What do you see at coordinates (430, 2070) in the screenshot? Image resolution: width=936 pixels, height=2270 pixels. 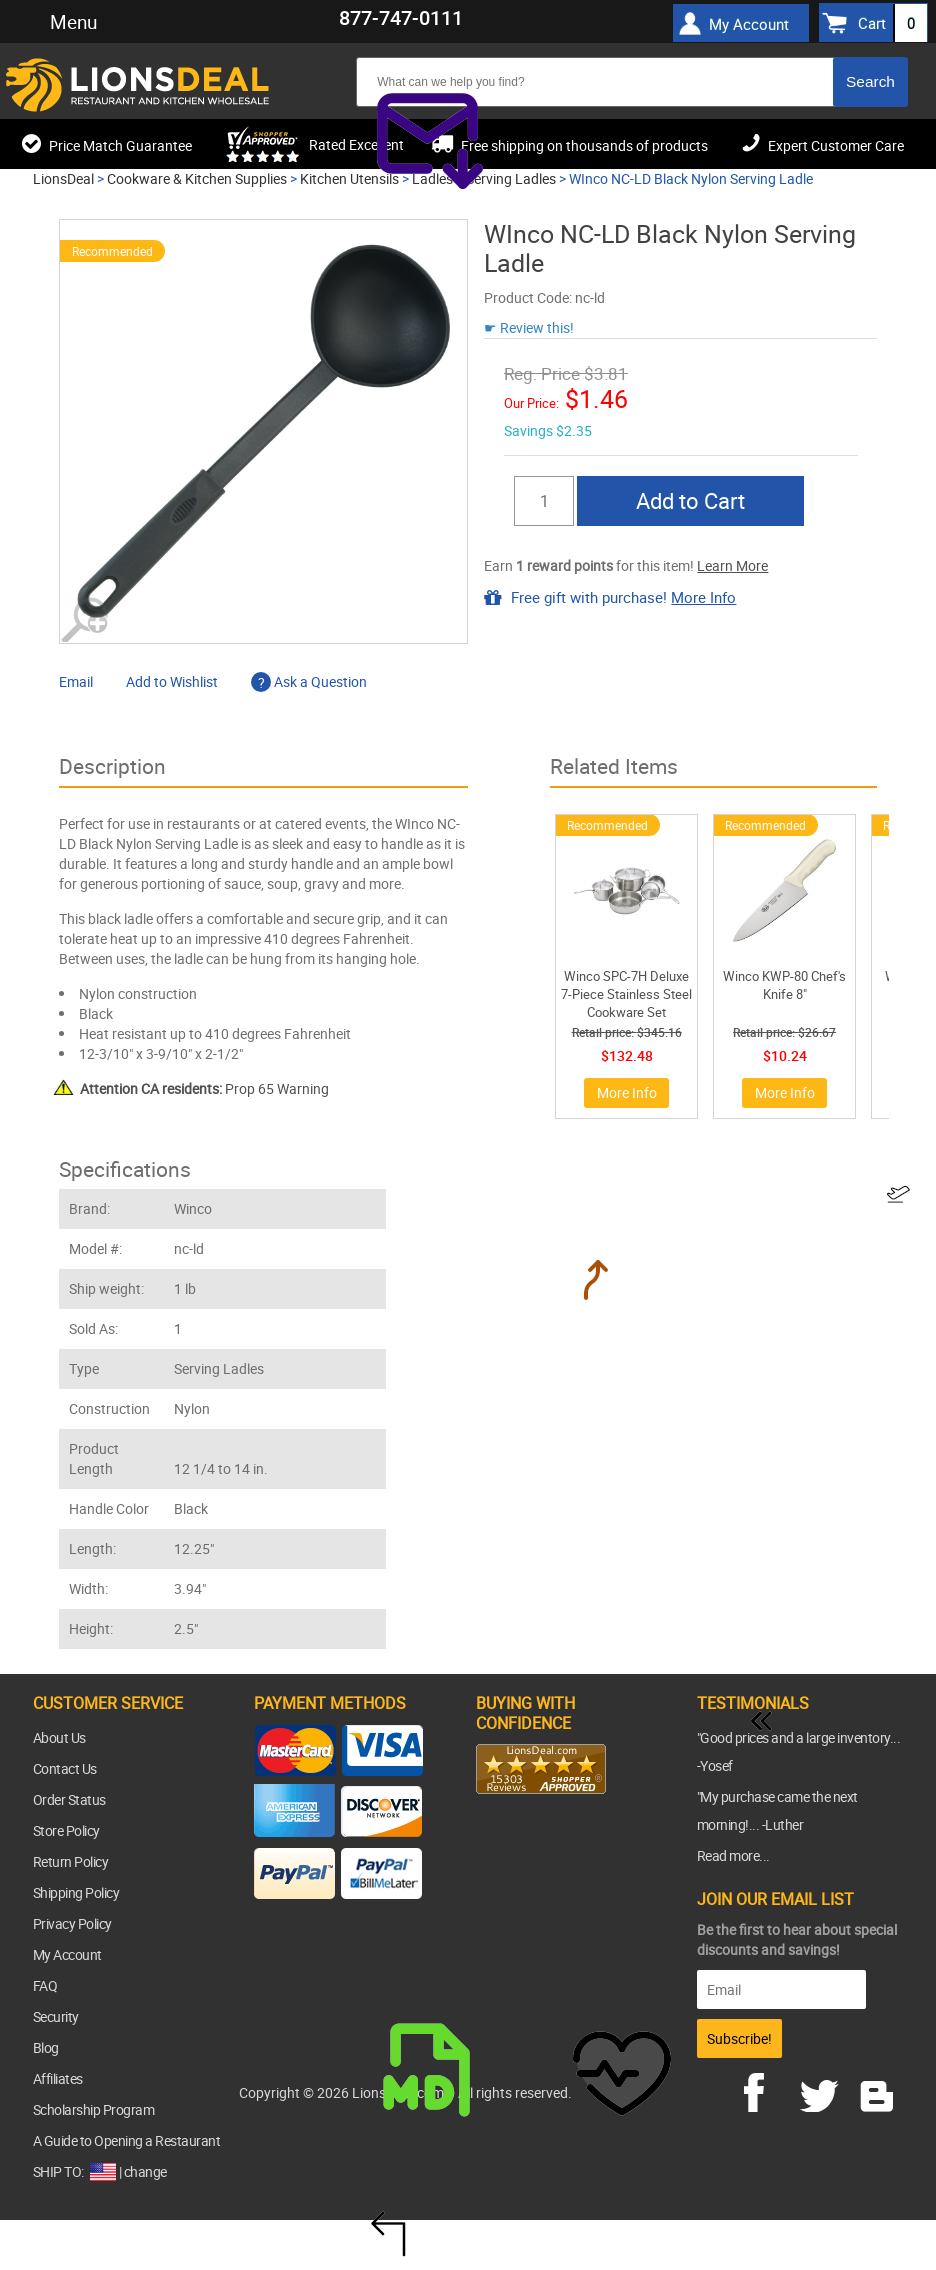 I see `open a markdown file` at bounding box center [430, 2070].